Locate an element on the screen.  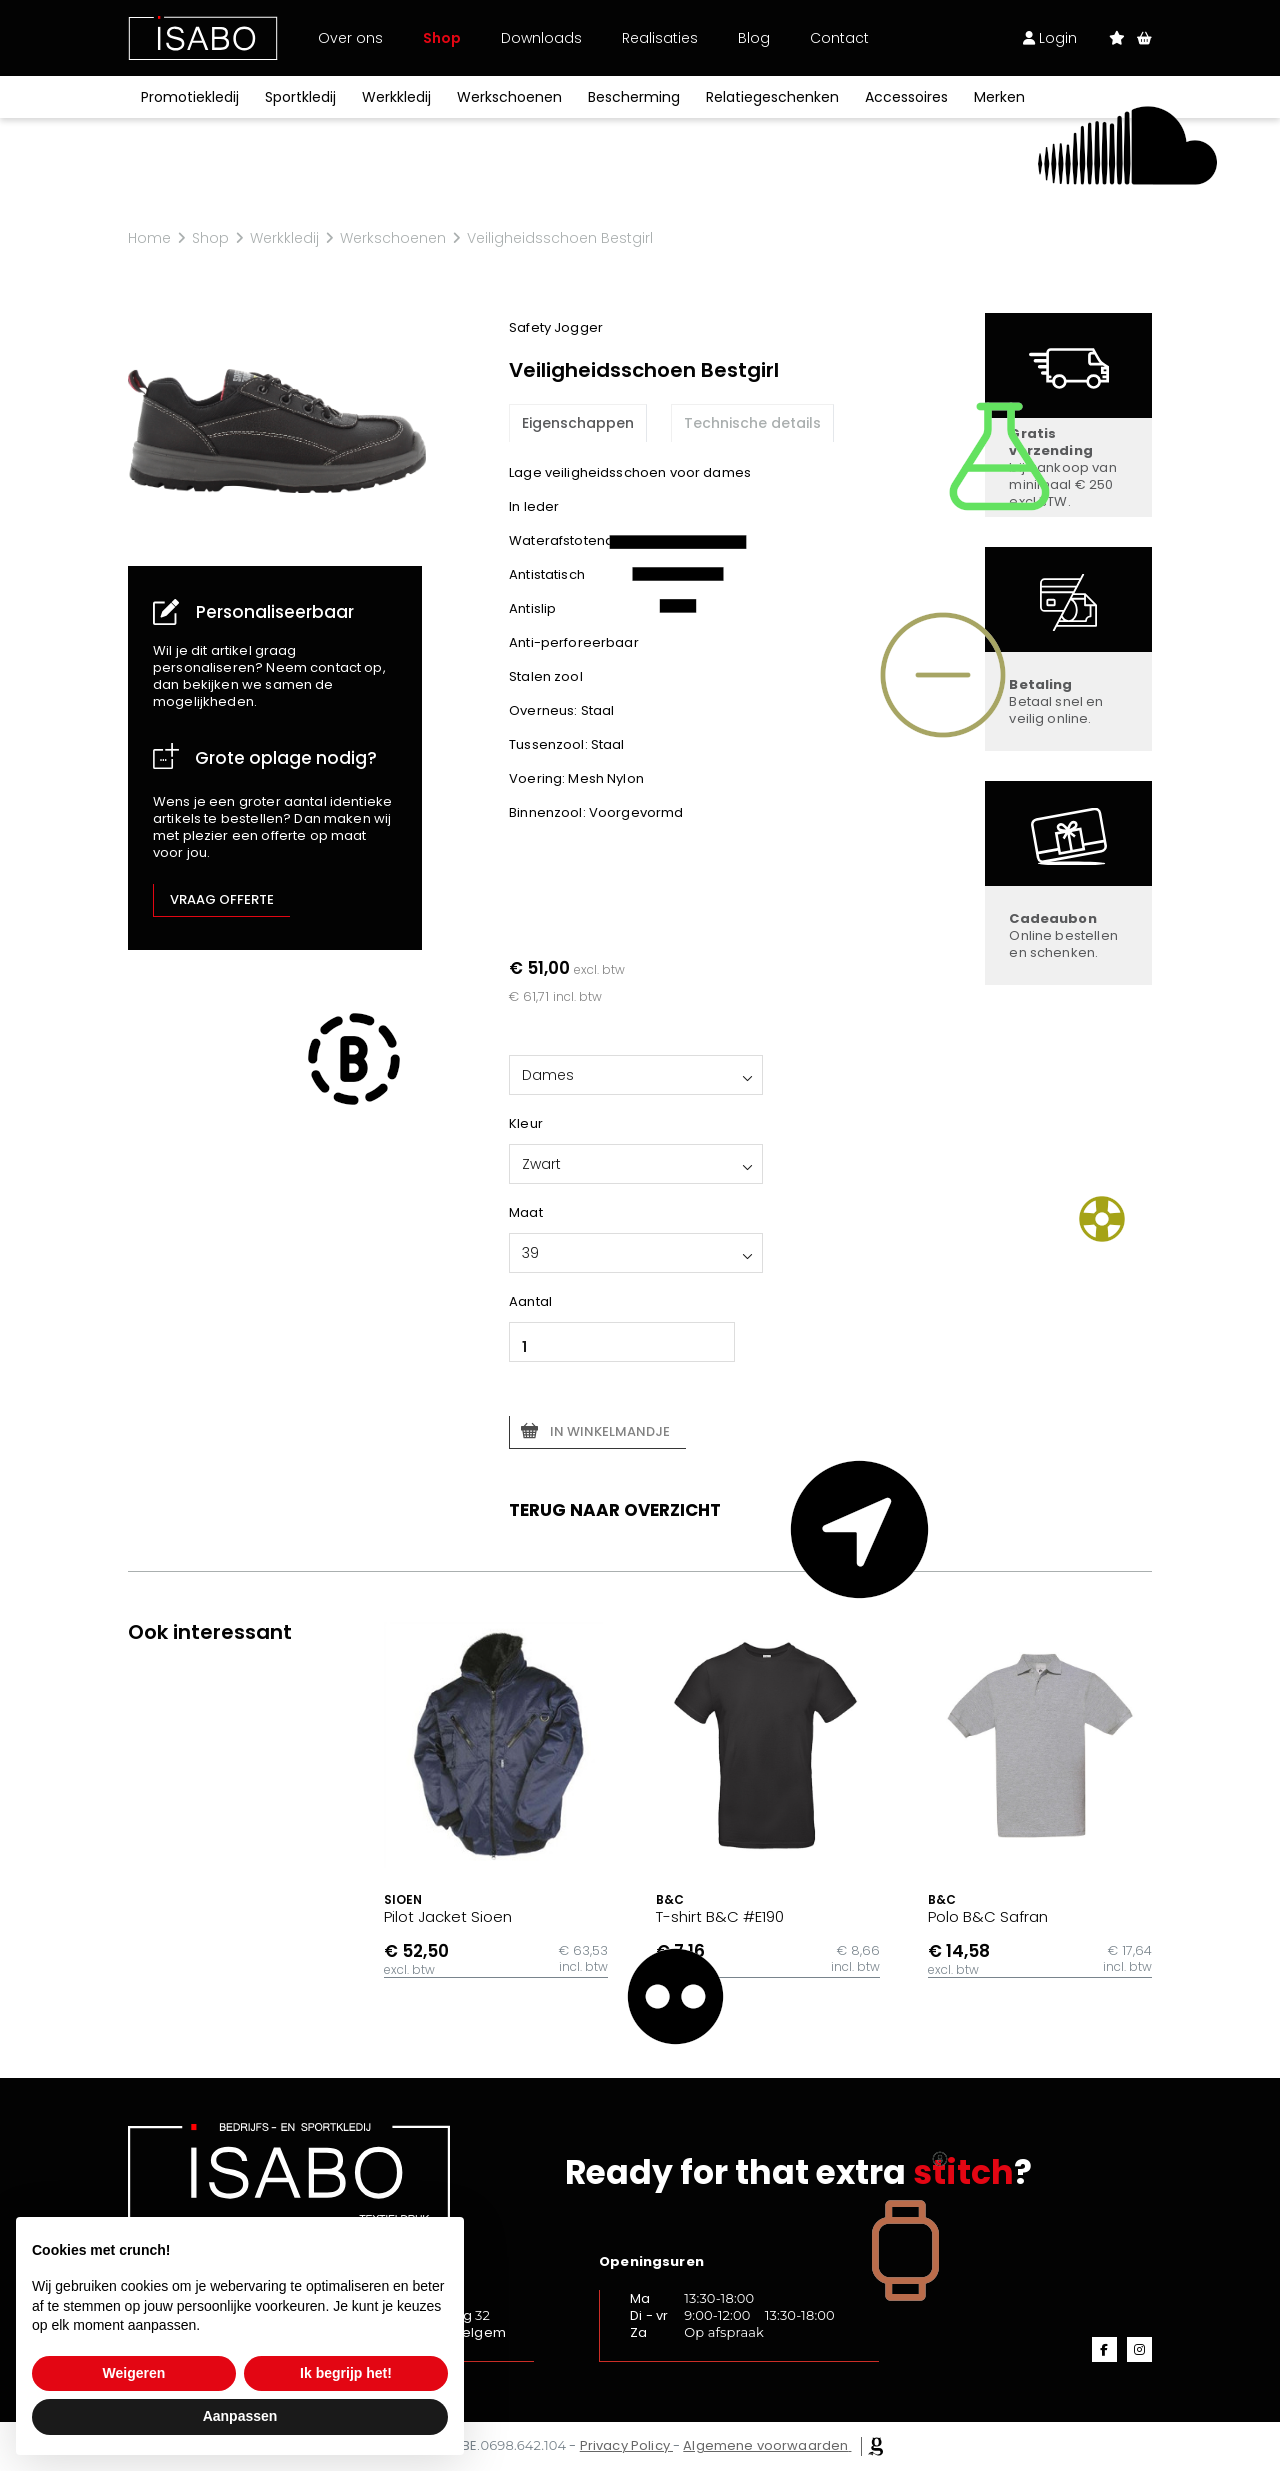
access help or support center is located at coordinates (1102, 1219).